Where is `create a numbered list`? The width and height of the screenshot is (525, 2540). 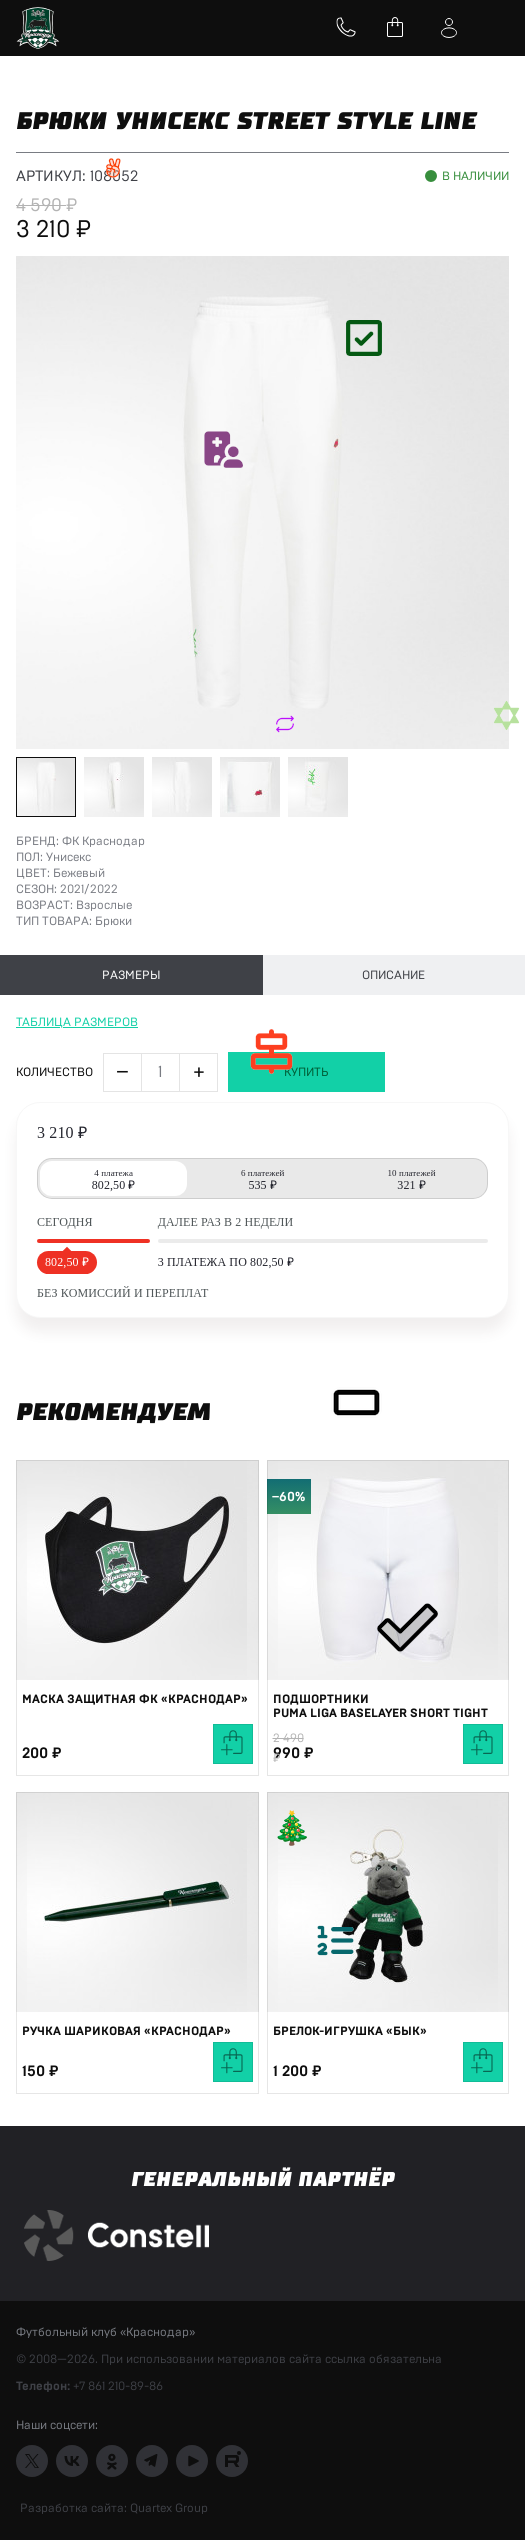
create a numbered list is located at coordinates (335, 1940).